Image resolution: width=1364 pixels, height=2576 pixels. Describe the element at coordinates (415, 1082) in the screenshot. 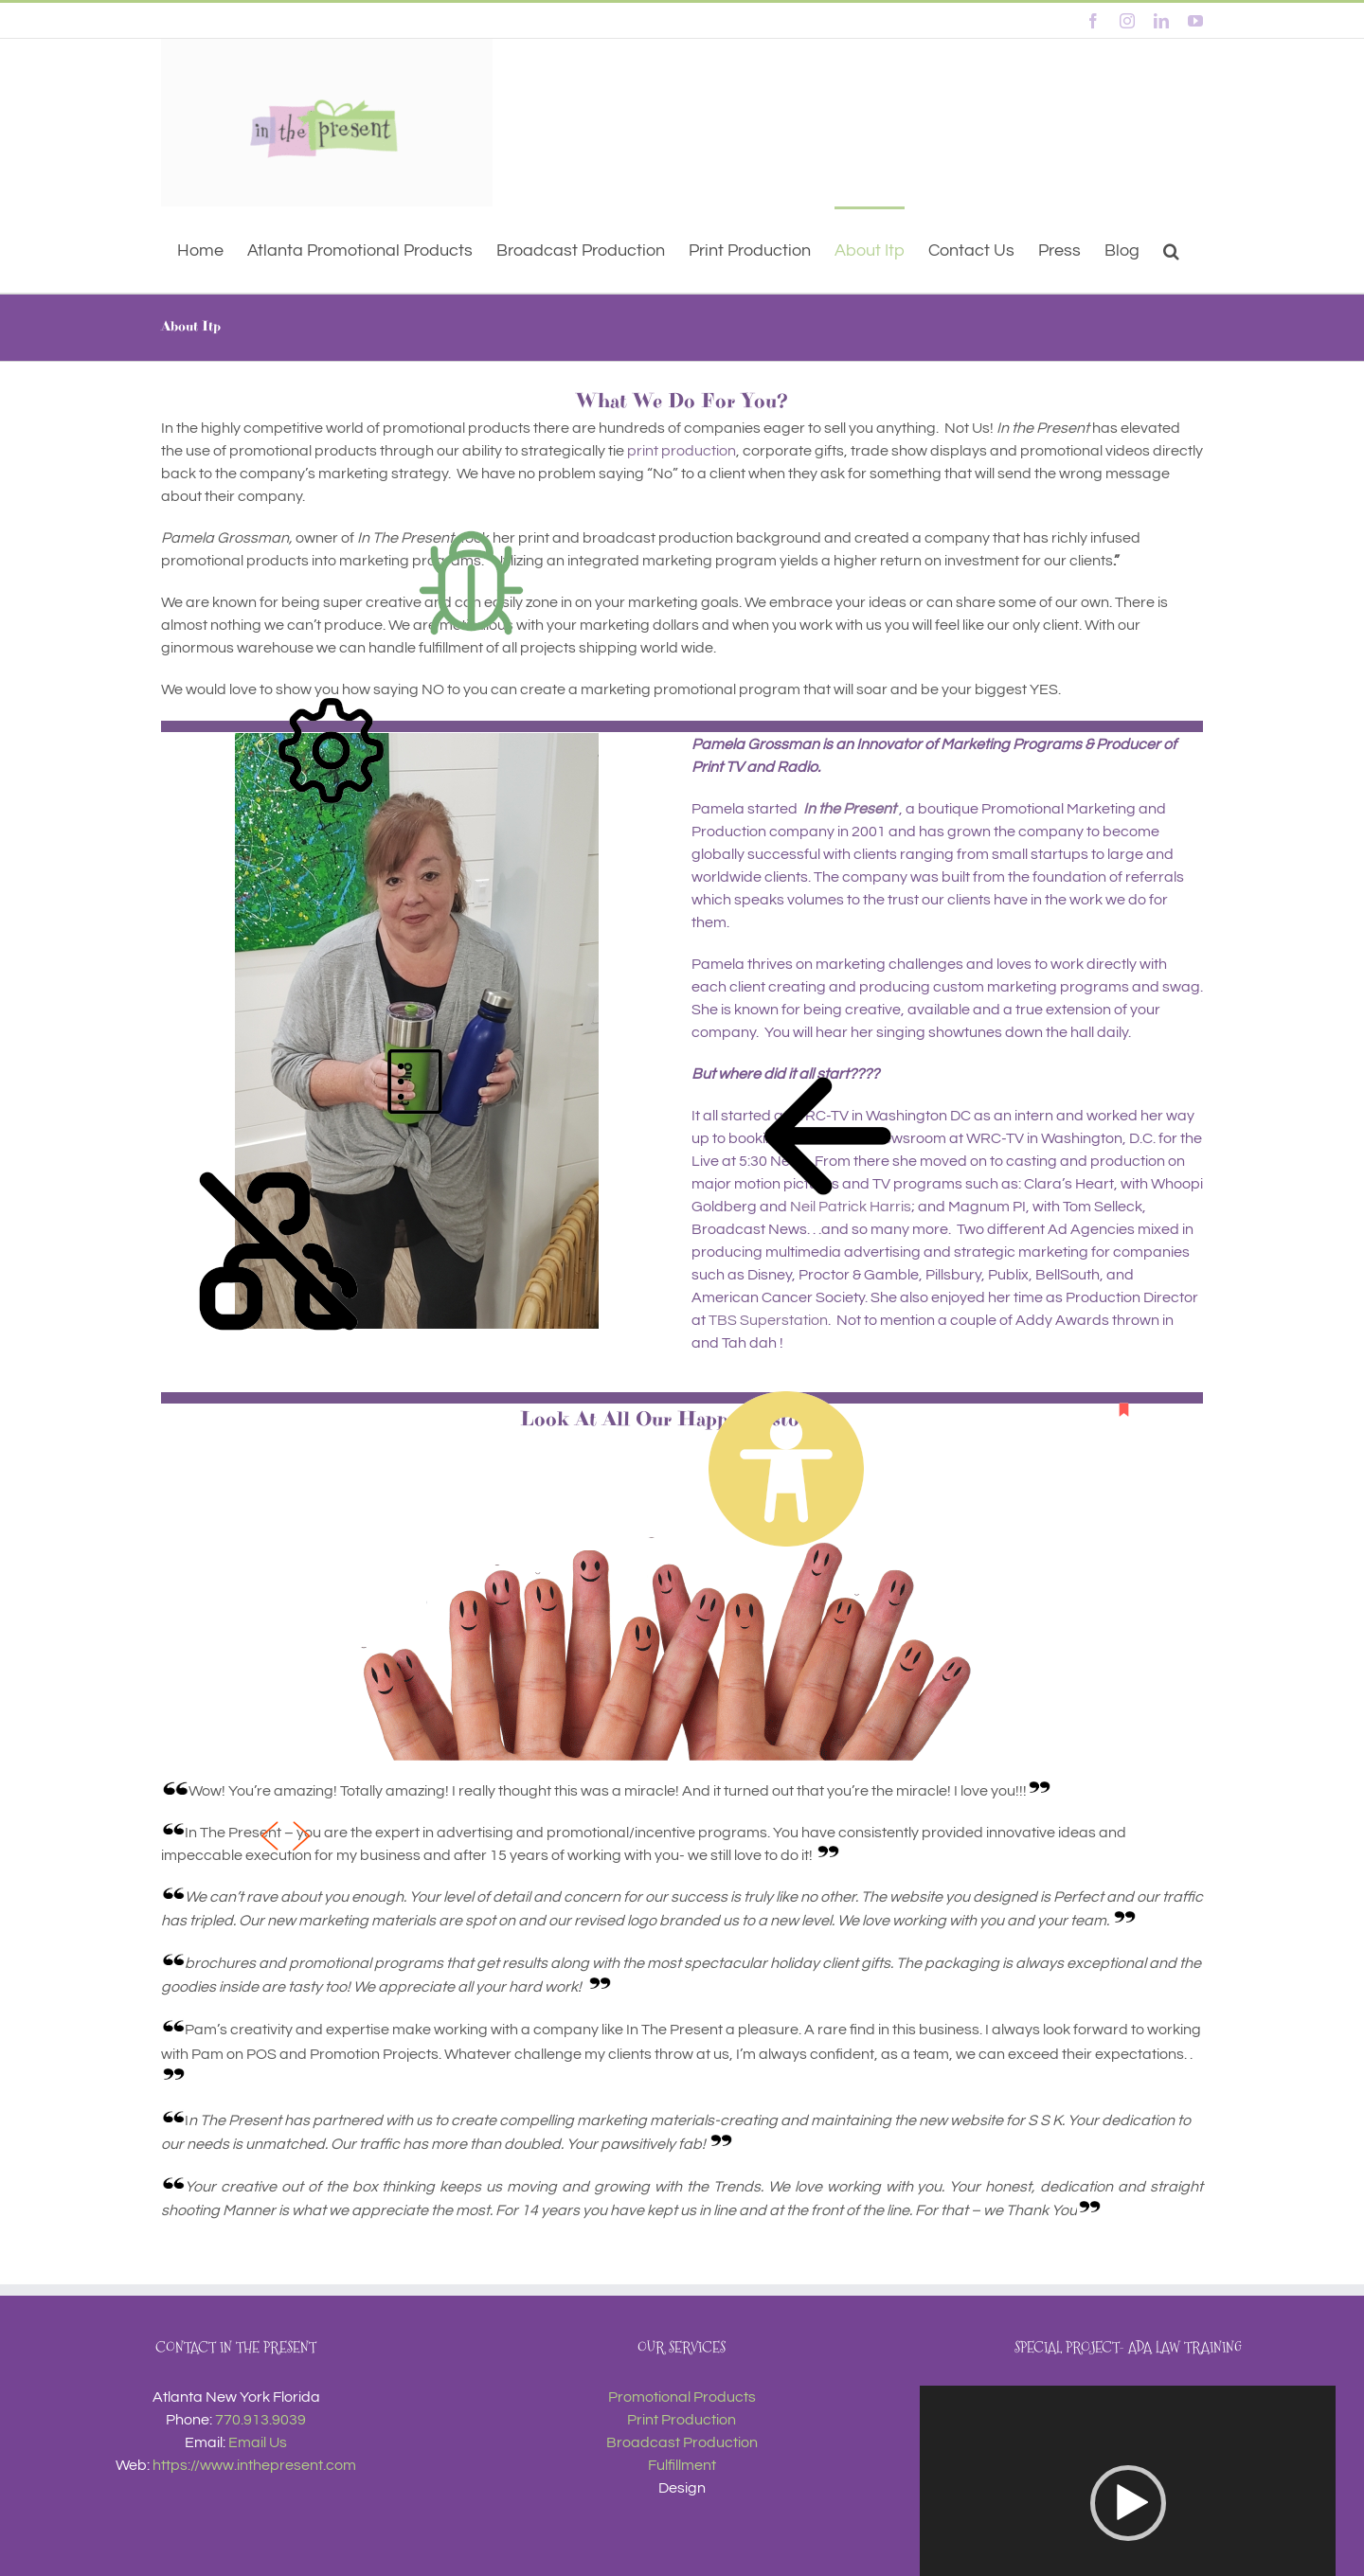

I see `view screenplay or script documents` at that location.